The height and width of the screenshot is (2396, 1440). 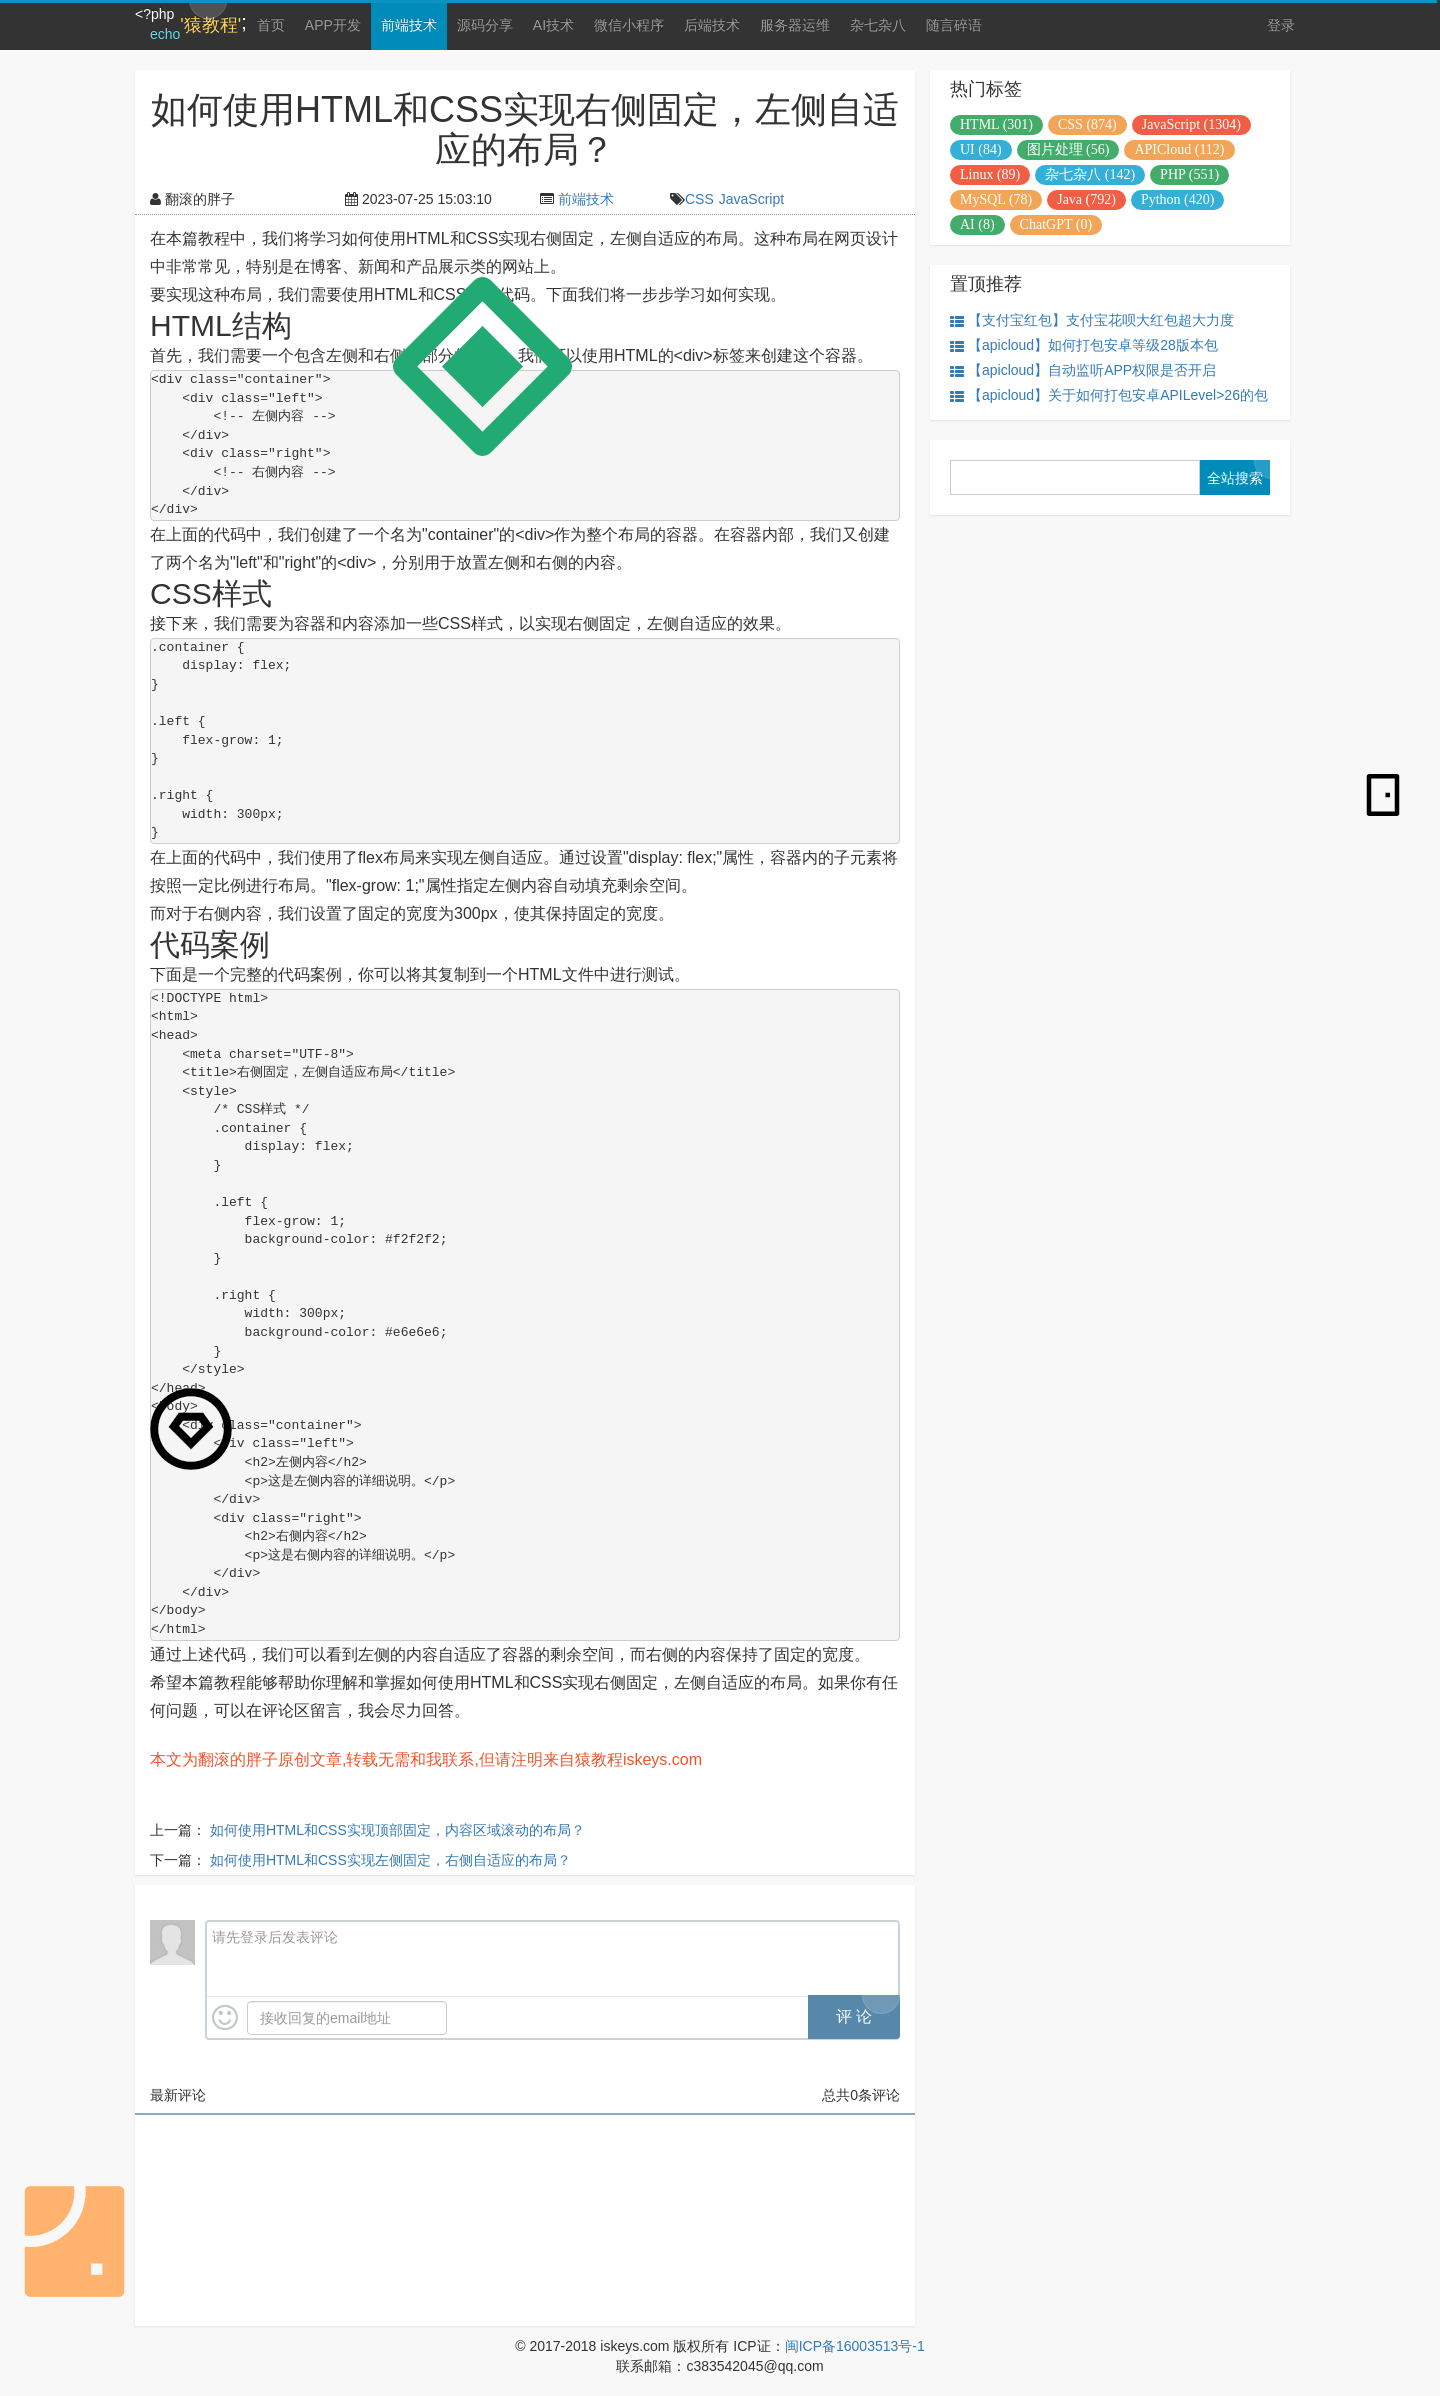 I want to click on exit or log out of the application, so click(x=1383, y=795).